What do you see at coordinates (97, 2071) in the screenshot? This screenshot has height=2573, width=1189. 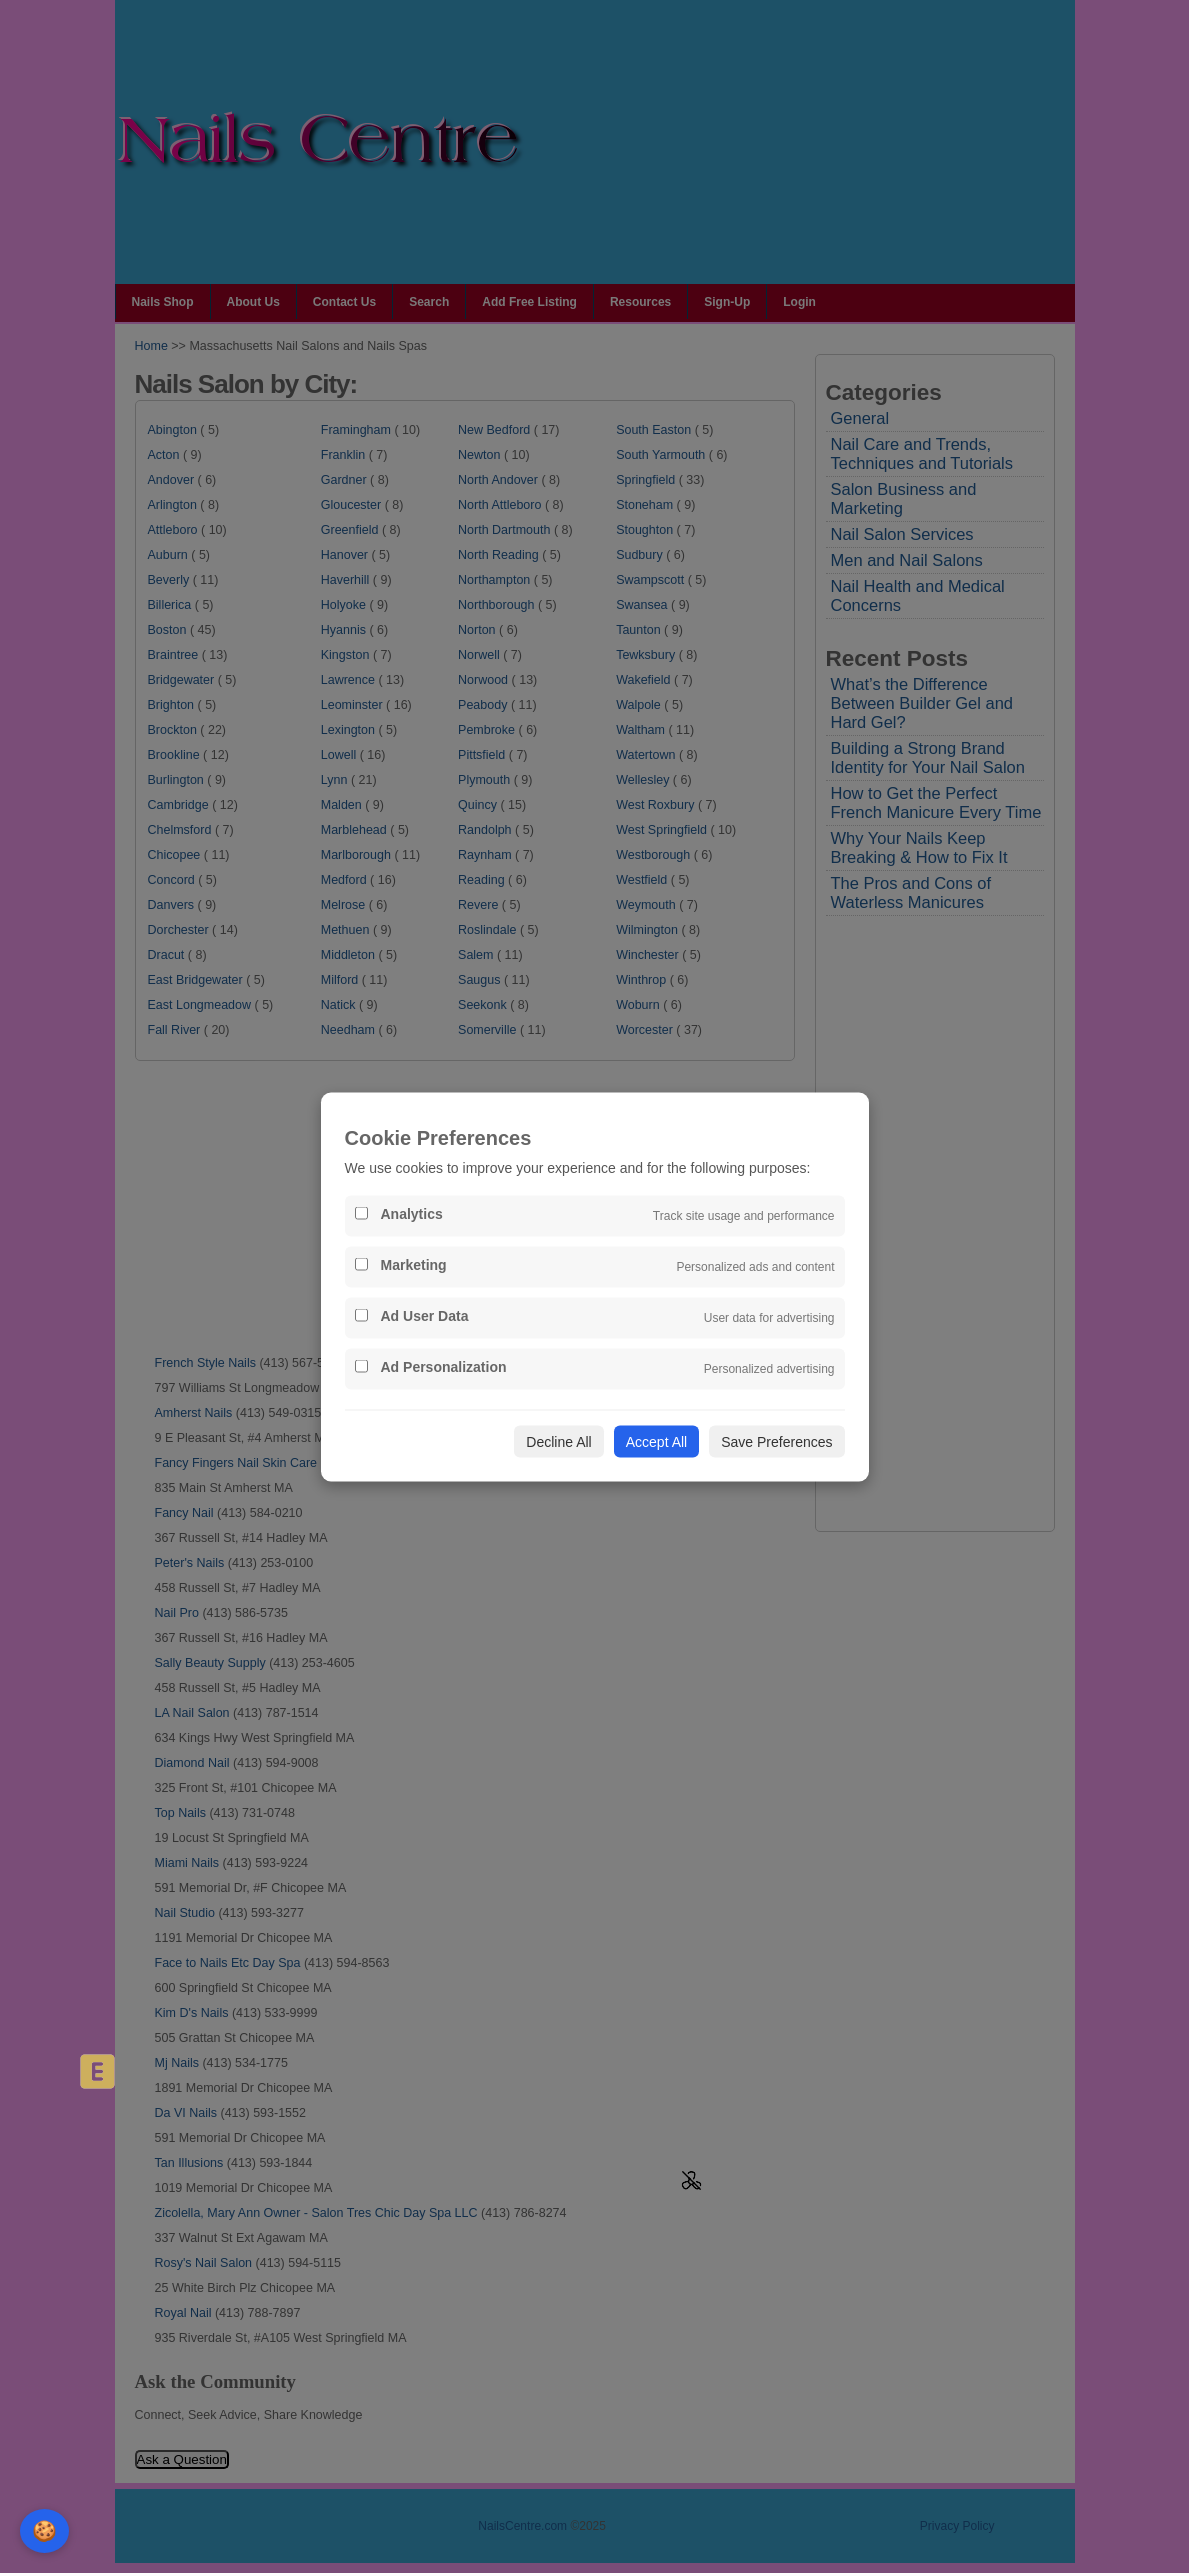 I see `indicates explicit content warning` at bounding box center [97, 2071].